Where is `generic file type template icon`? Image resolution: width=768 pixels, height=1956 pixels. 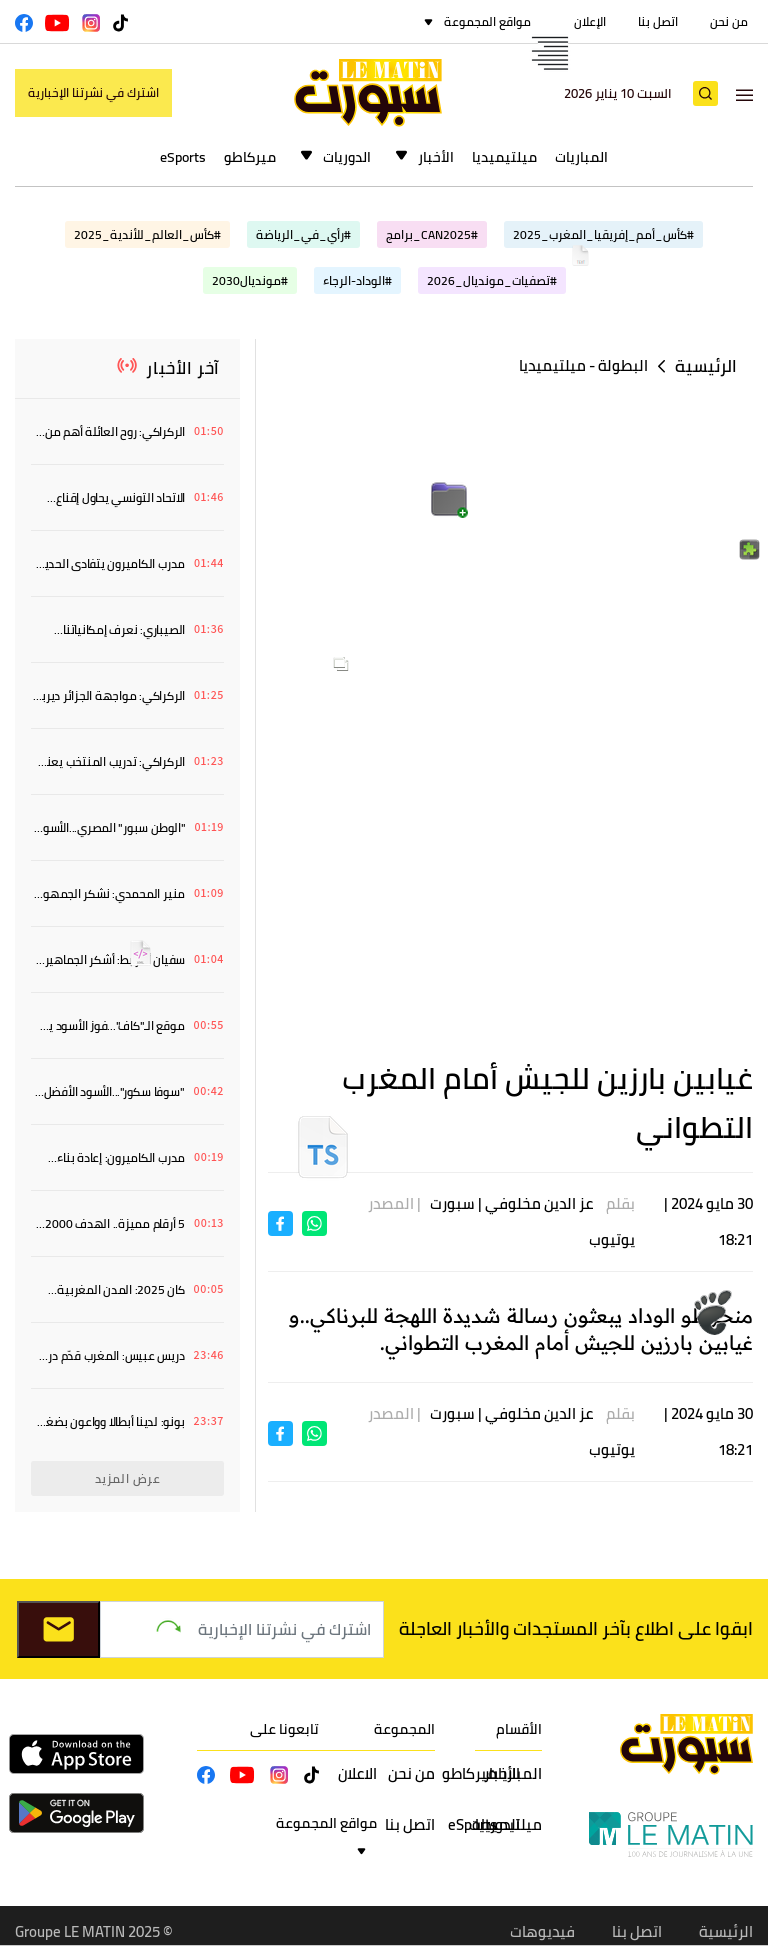
generic file type template icon is located at coordinates (580, 255).